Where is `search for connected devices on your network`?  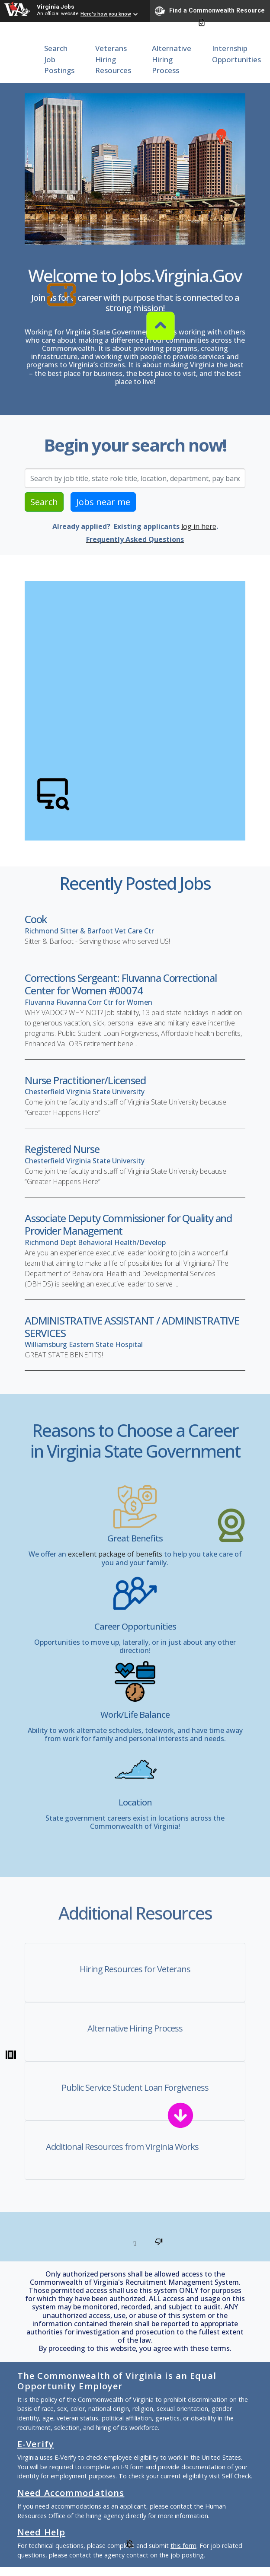 search for connected devices on your network is located at coordinates (52, 793).